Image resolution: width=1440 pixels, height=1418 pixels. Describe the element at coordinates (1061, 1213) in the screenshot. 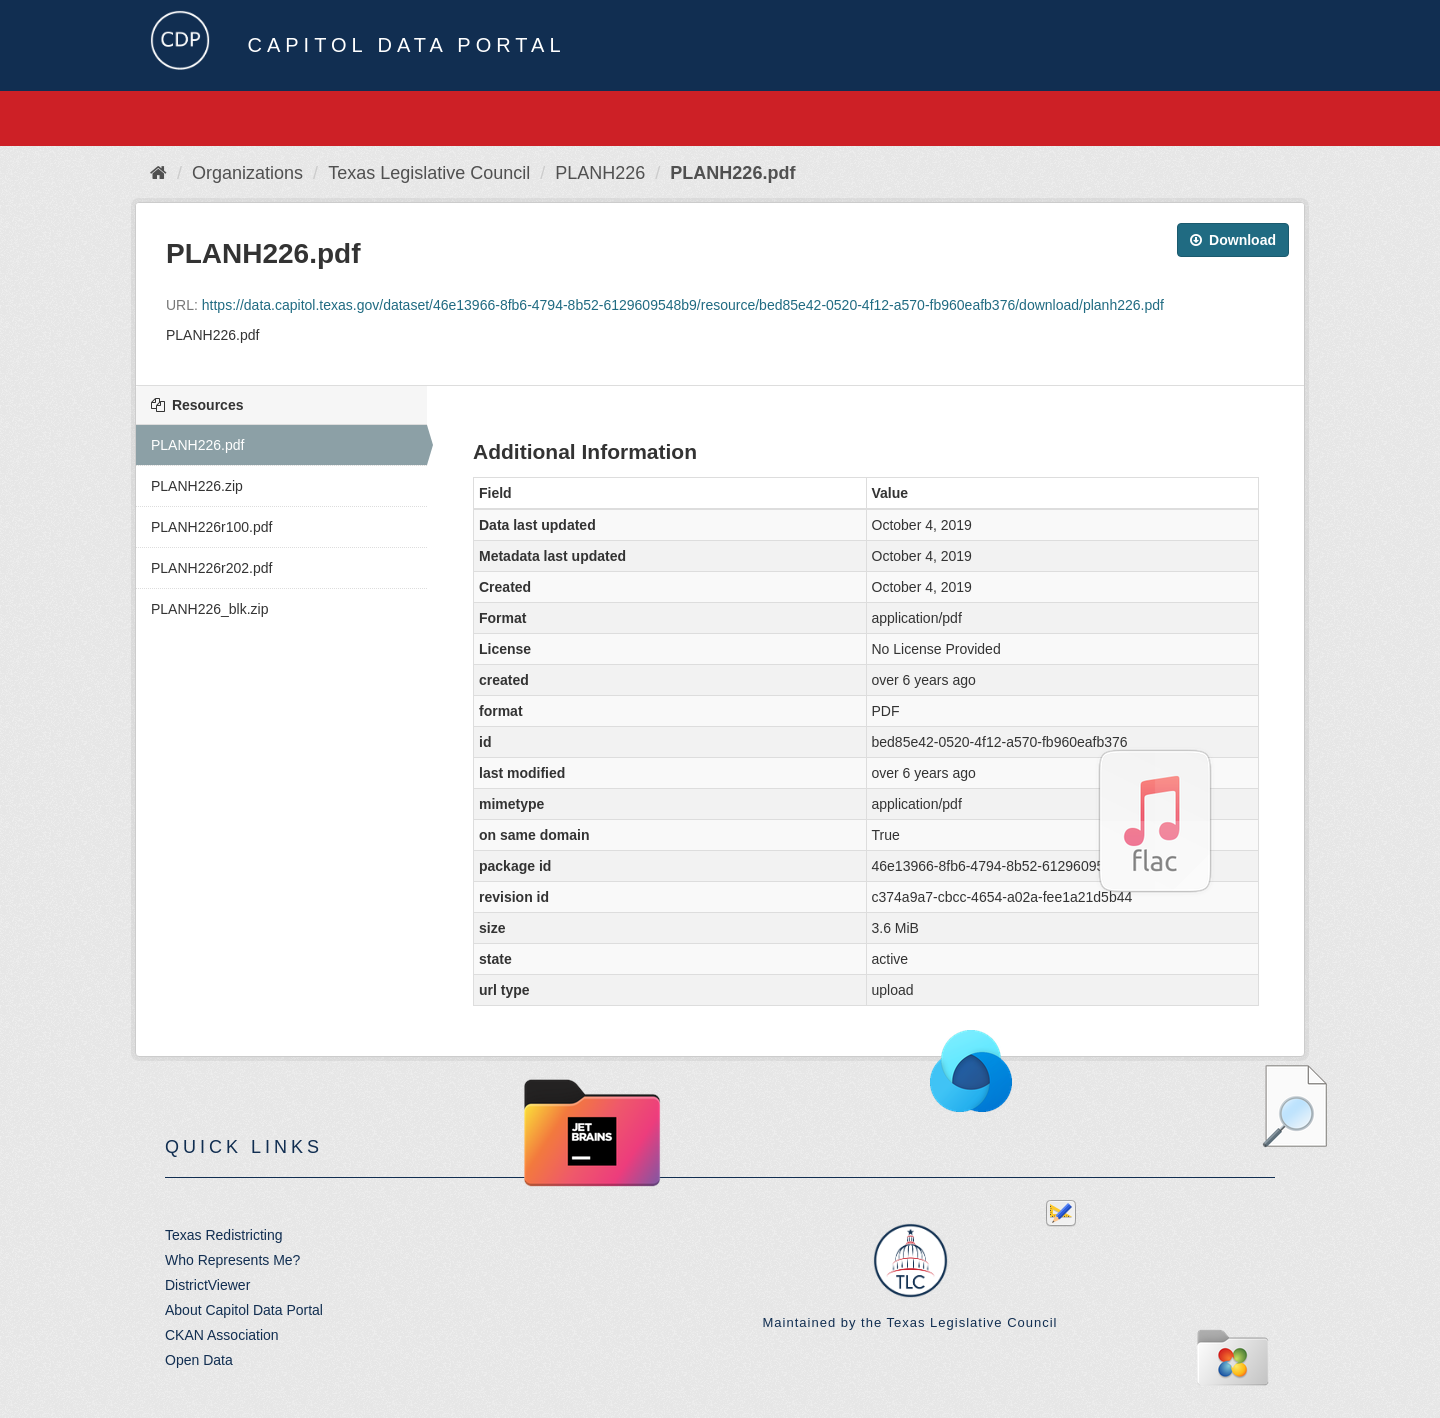

I see `access utility and accessory applications` at that location.